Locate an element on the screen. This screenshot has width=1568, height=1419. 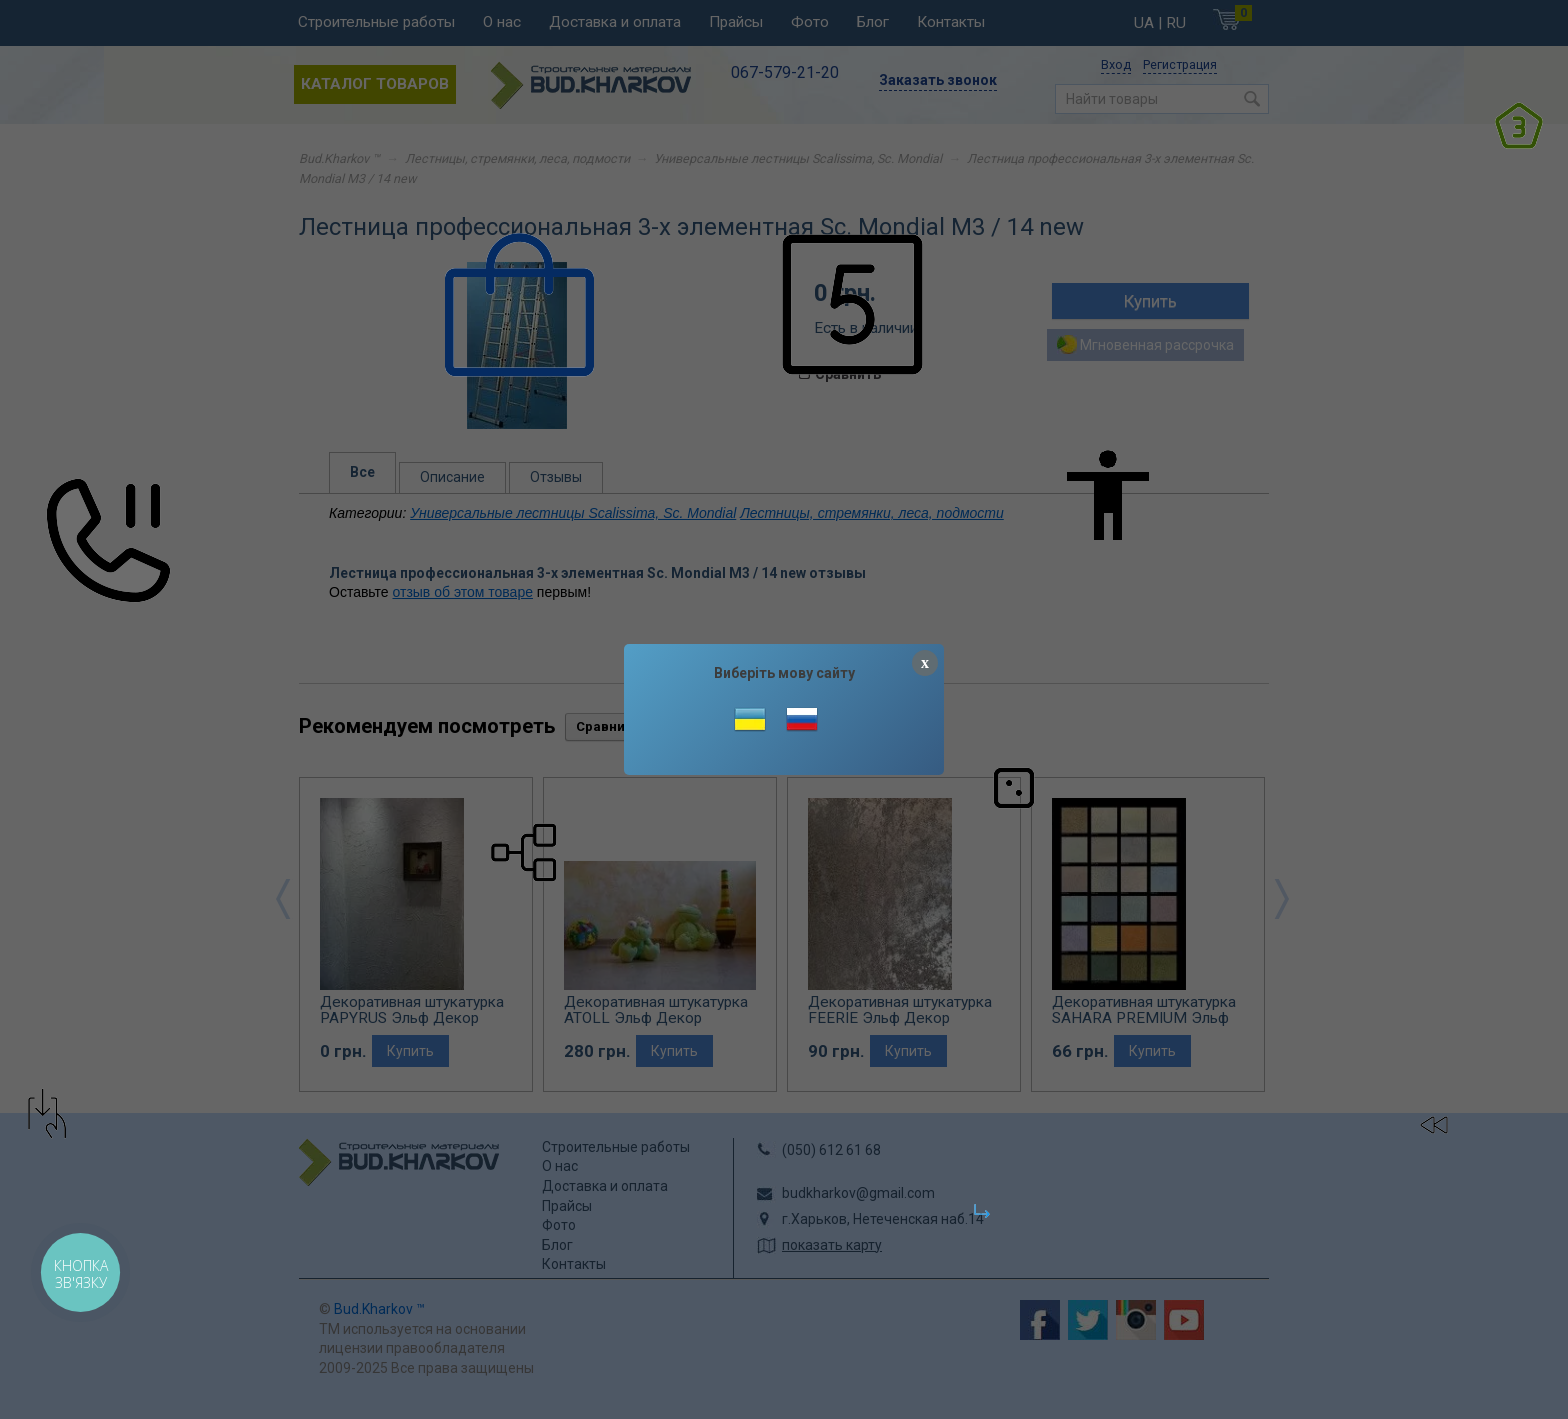
roll dice or generate random number is located at coordinates (1014, 788).